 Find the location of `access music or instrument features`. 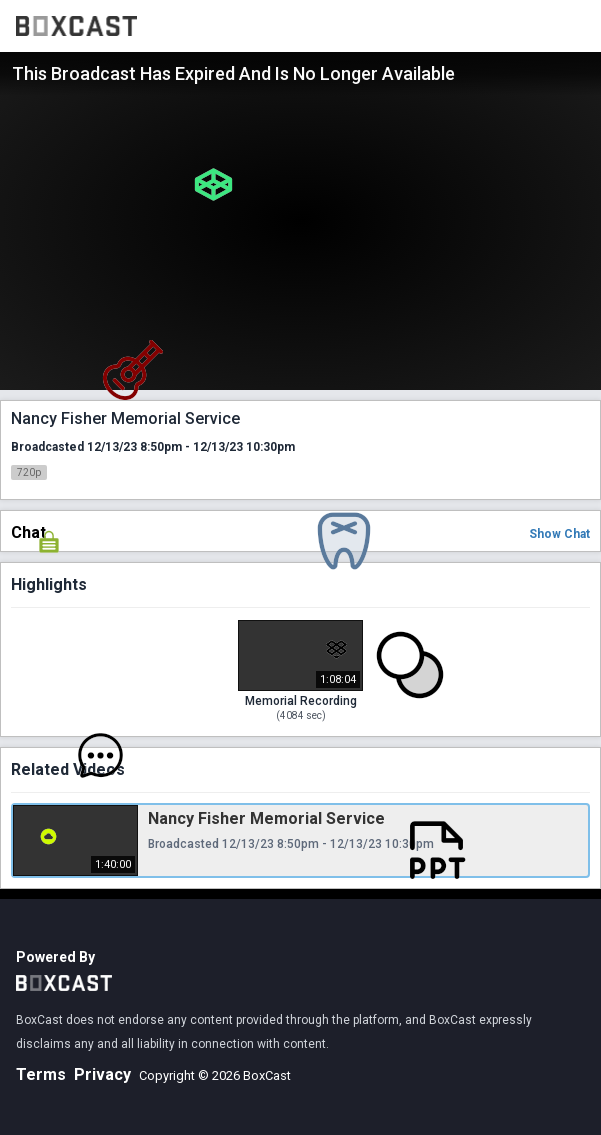

access music or instrument features is located at coordinates (132, 370).